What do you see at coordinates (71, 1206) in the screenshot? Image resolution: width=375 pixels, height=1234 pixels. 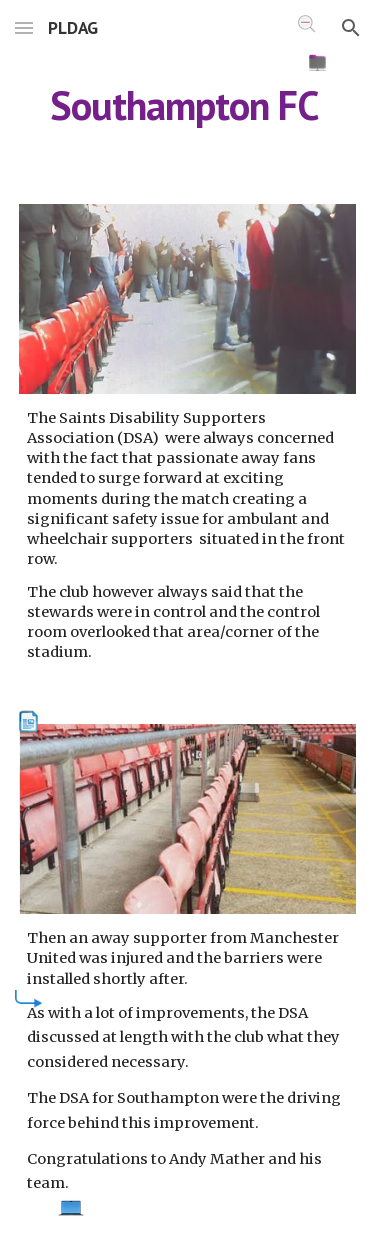 I see `indicates this macbook air in system settings` at bounding box center [71, 1206].